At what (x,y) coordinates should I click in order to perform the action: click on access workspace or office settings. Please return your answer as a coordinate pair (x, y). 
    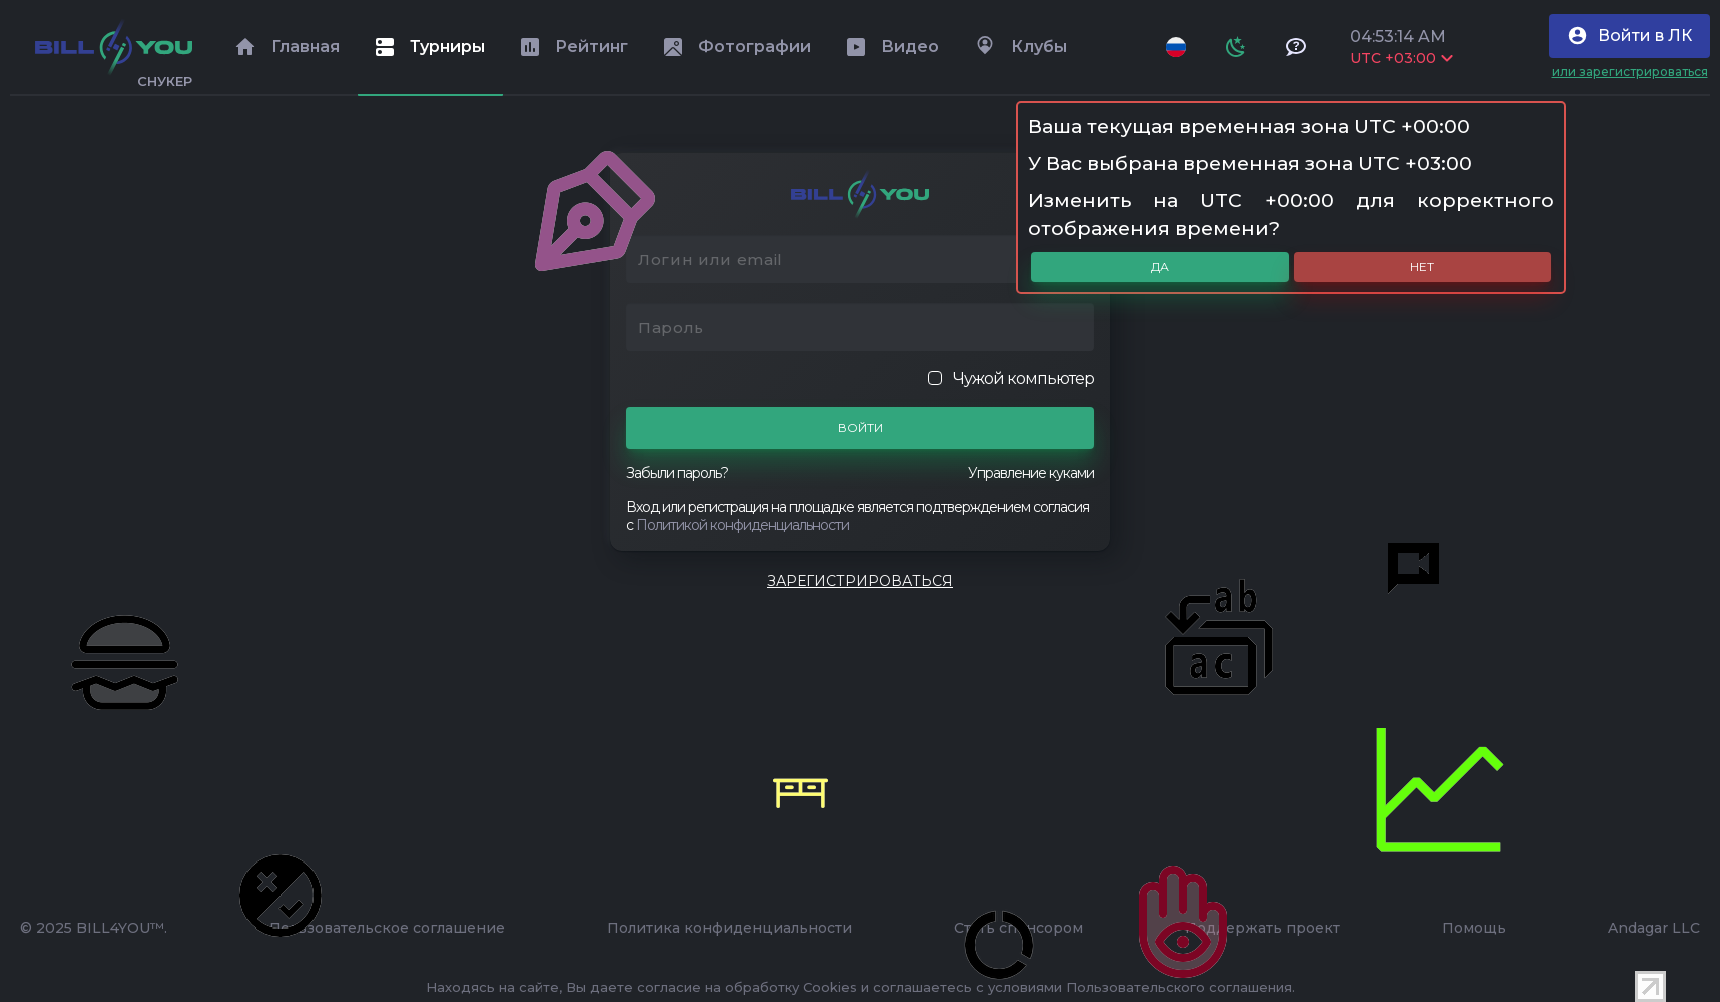
    Looking at the image, I should click on (800, 792).